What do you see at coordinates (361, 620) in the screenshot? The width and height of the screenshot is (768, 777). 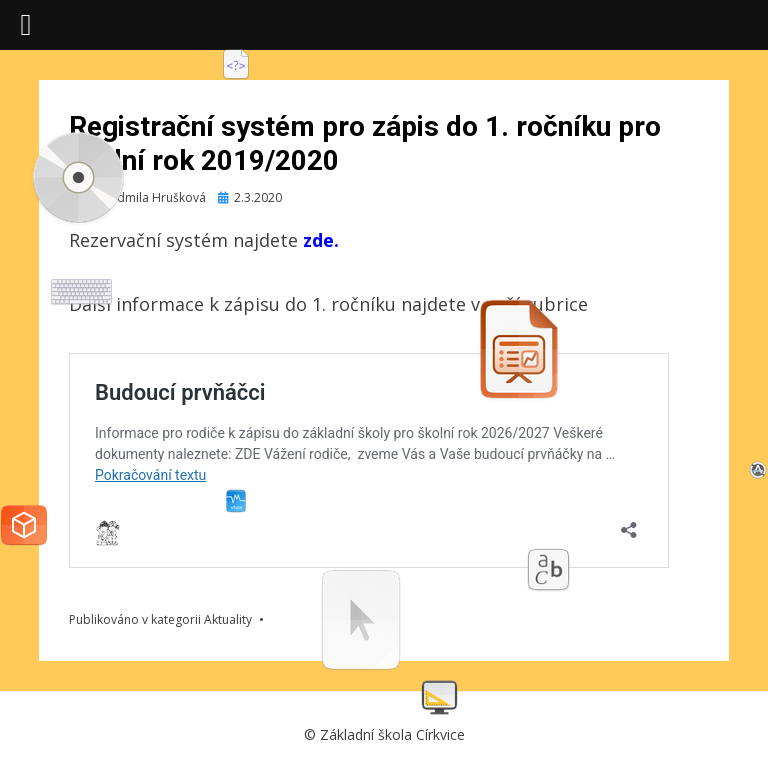 I see `cursor image file type` at bounding box center [361, 620].